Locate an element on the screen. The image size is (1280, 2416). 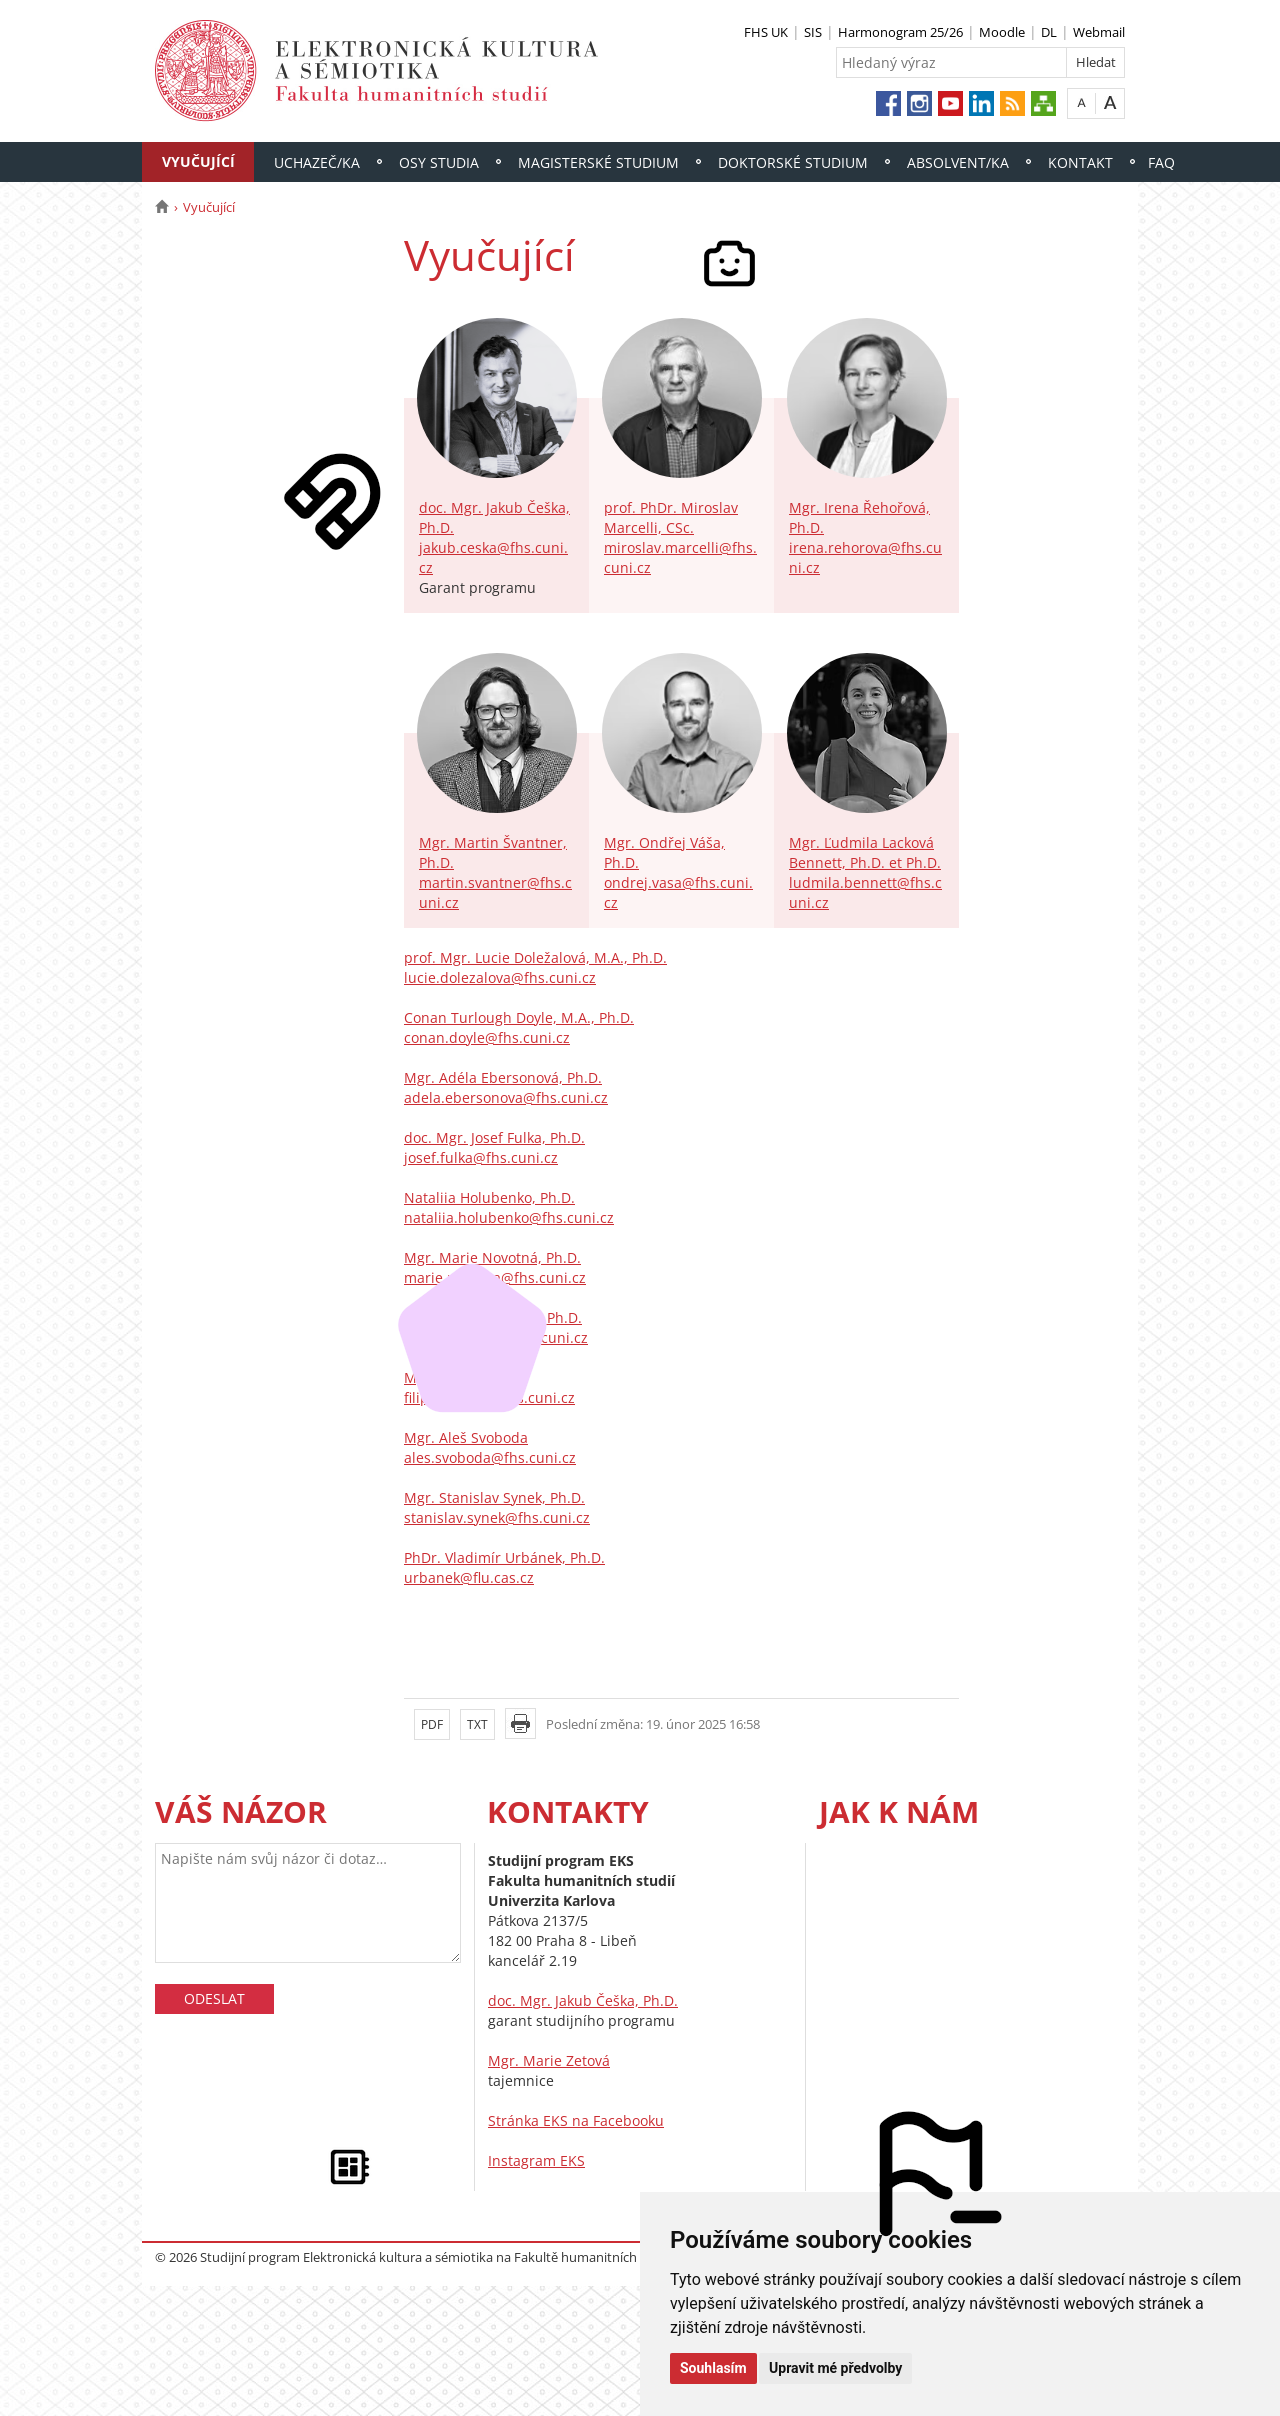
activate magnetic snap or alignment tool is located at coordinates (334, 500).